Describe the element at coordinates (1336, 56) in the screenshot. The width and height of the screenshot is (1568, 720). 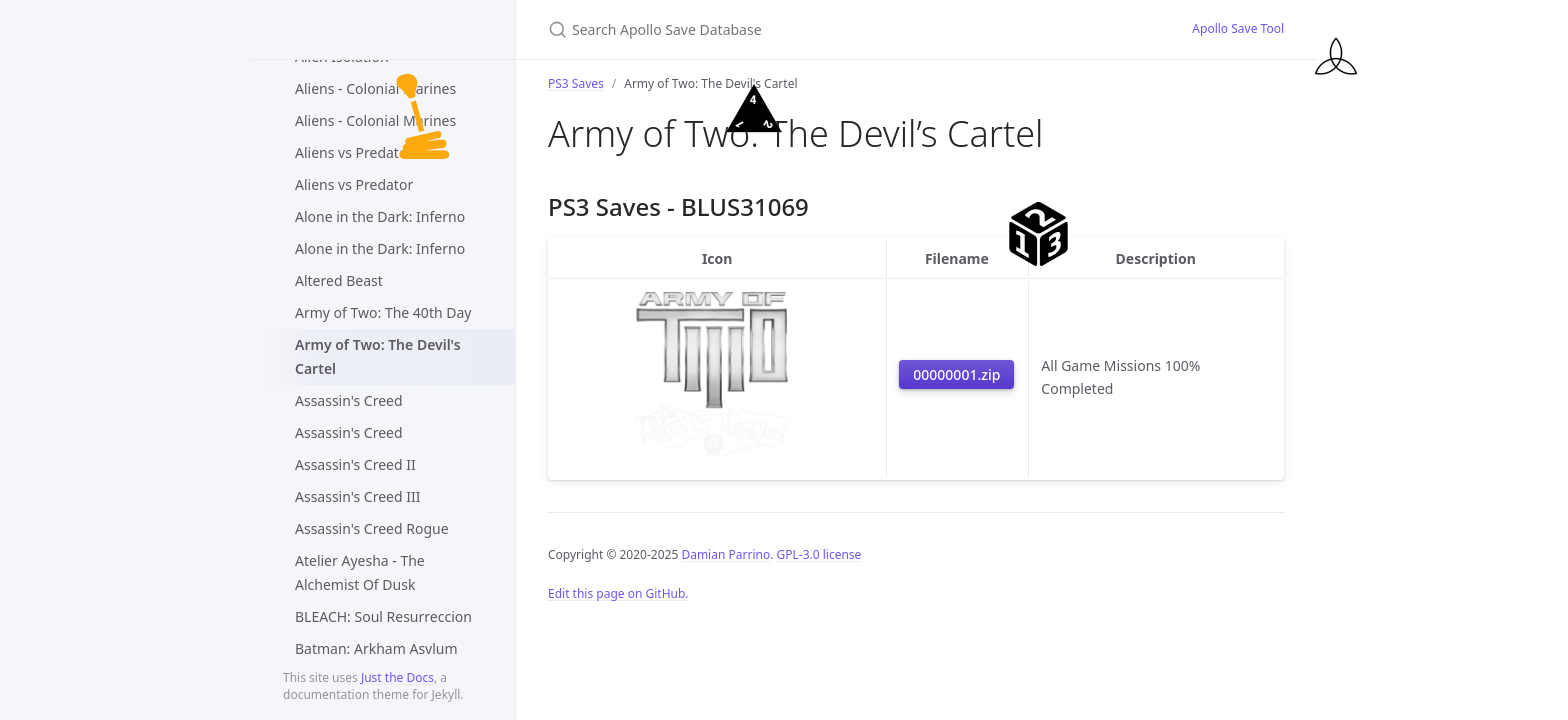
I see `celtic or trinity knot symbol` at that location.